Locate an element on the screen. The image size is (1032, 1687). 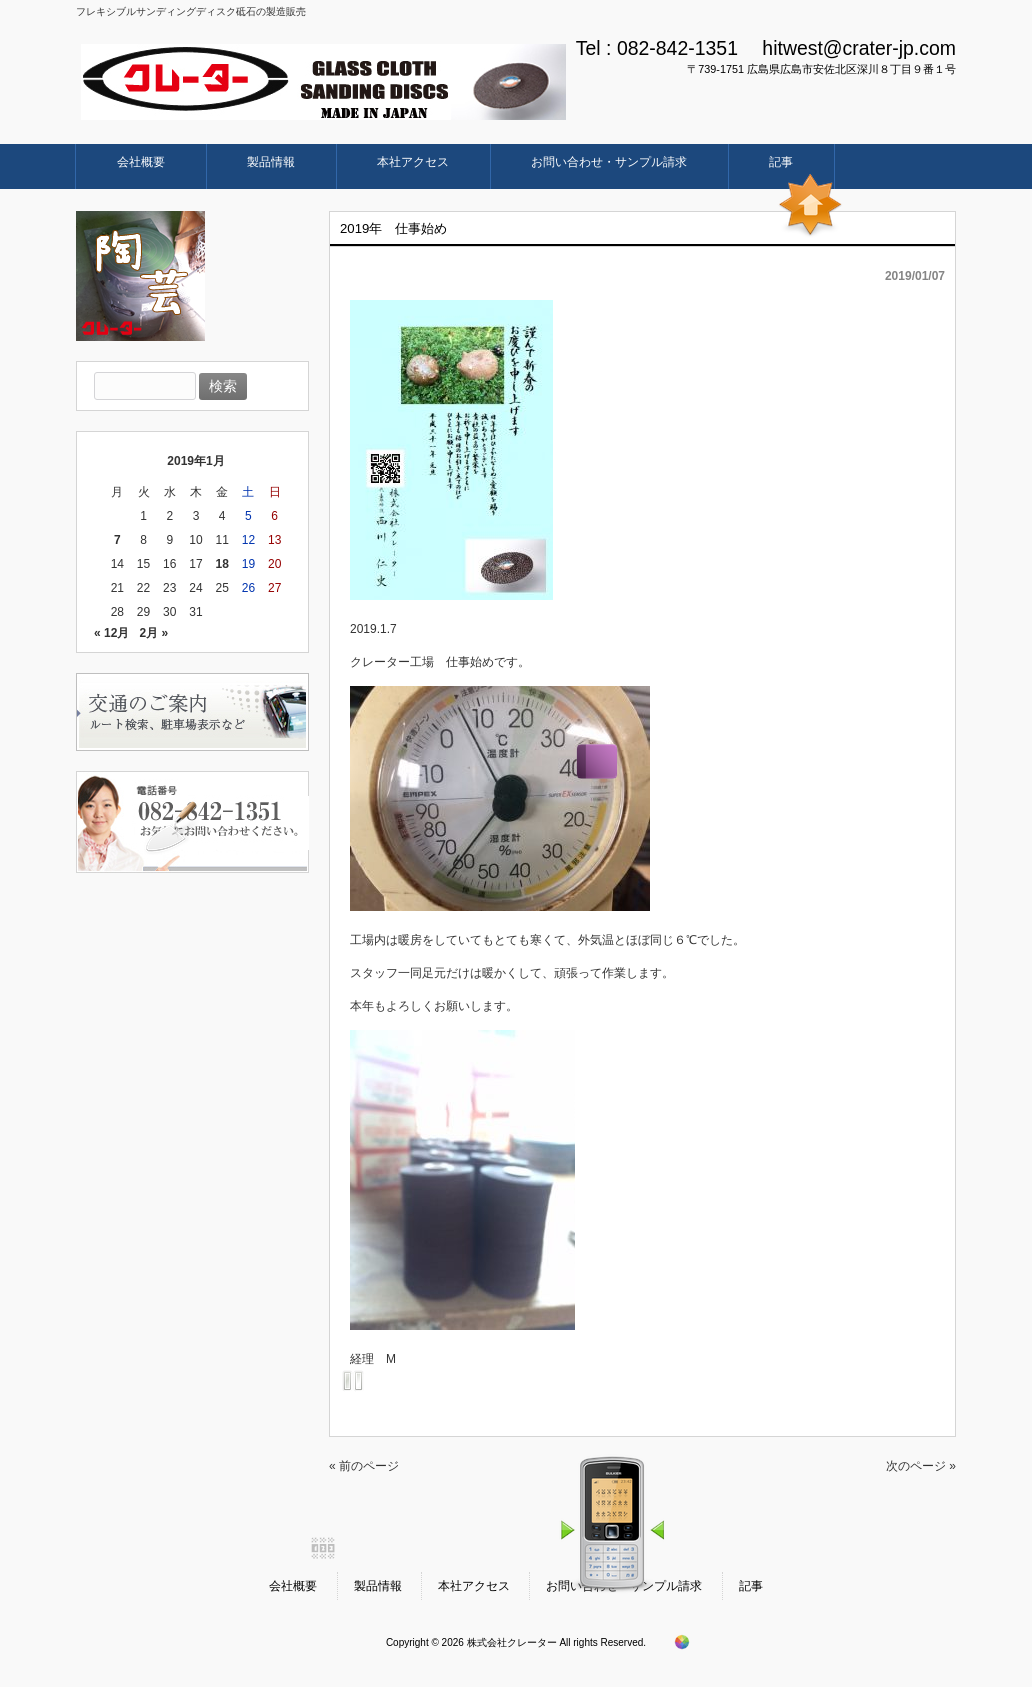
indicates active cellular network connection is located at coordinates (614, 1525).